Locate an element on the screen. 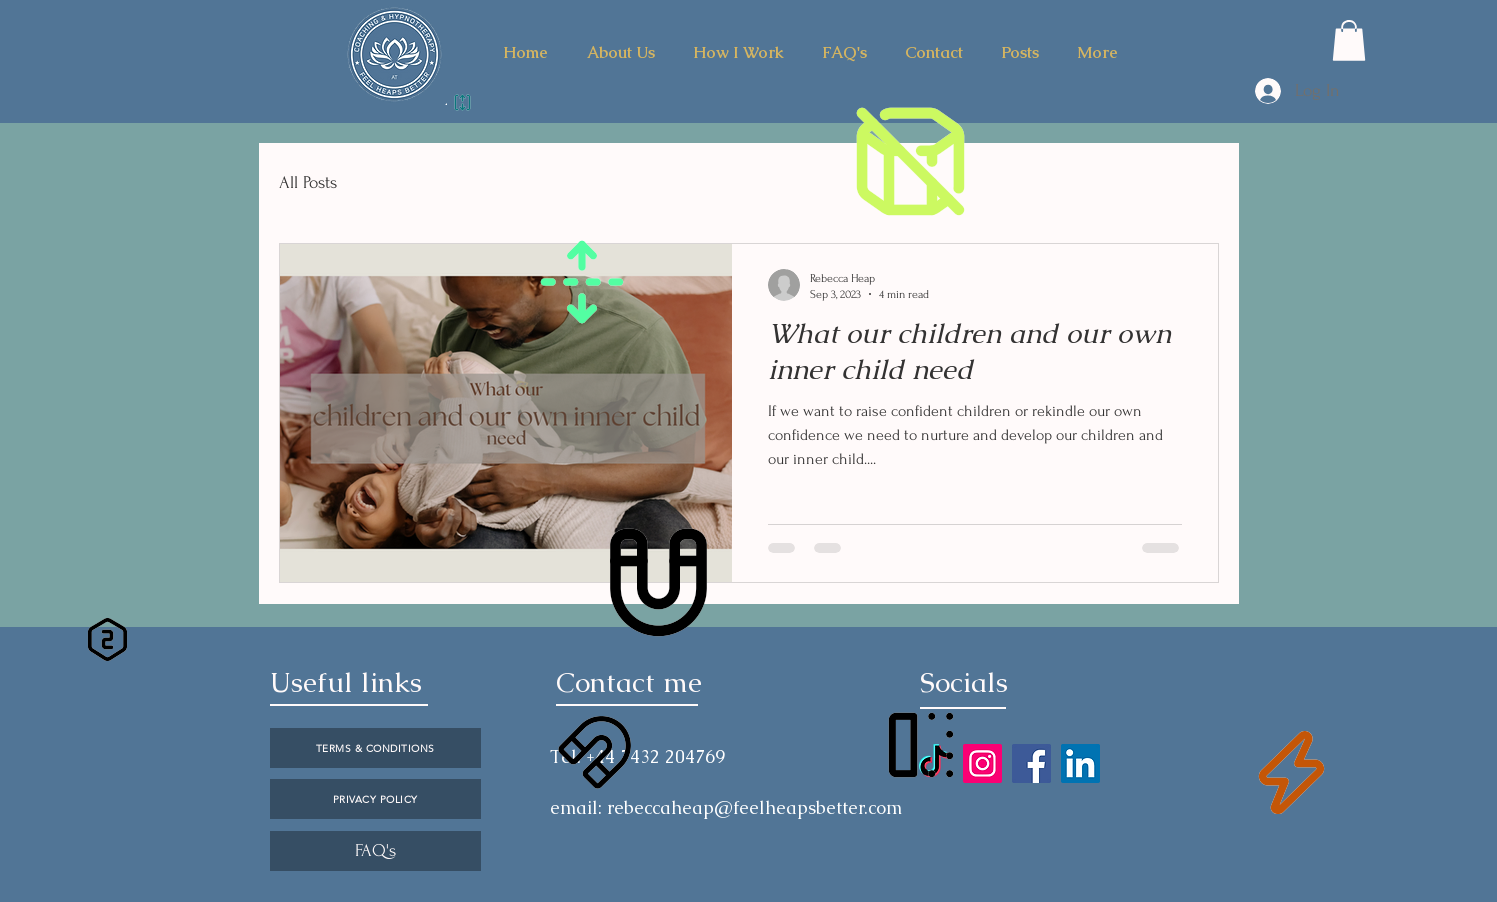  activate magnetic snap or alignment is located at coordinates (596, 751).